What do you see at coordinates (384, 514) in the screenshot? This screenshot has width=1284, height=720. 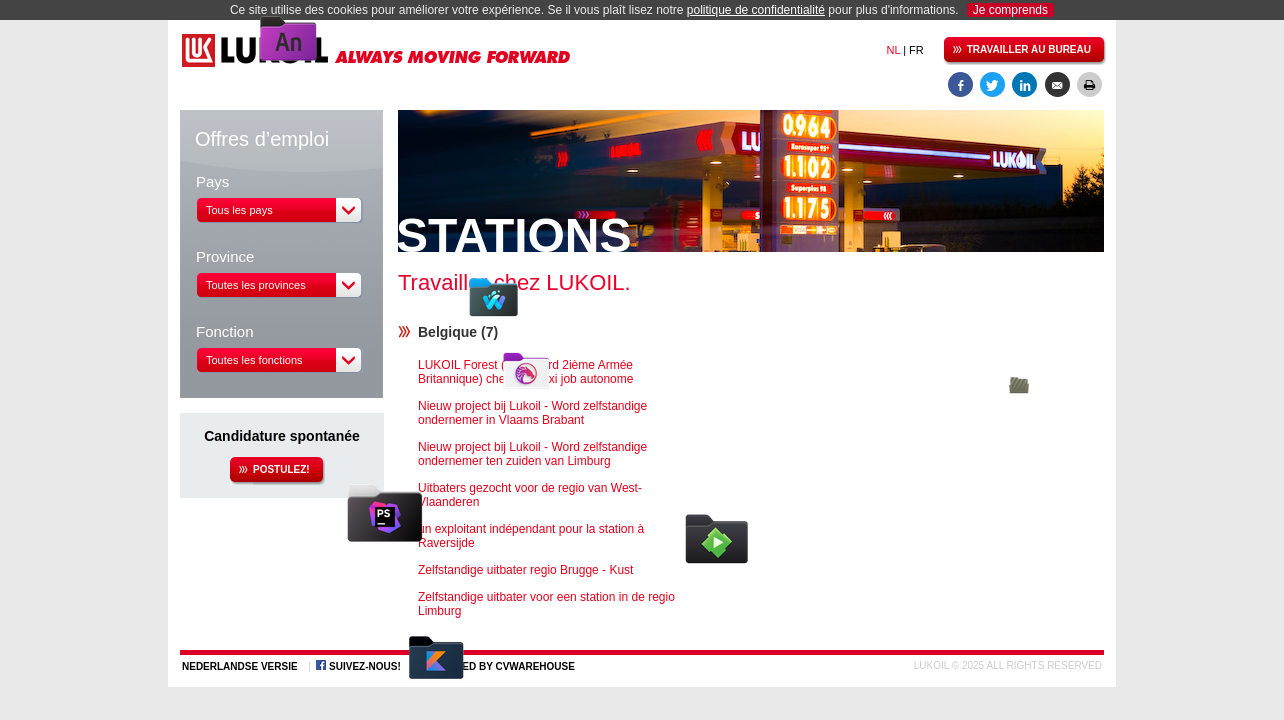 I see `folder containing phpstorm project files` at bounding box center [384, 514].